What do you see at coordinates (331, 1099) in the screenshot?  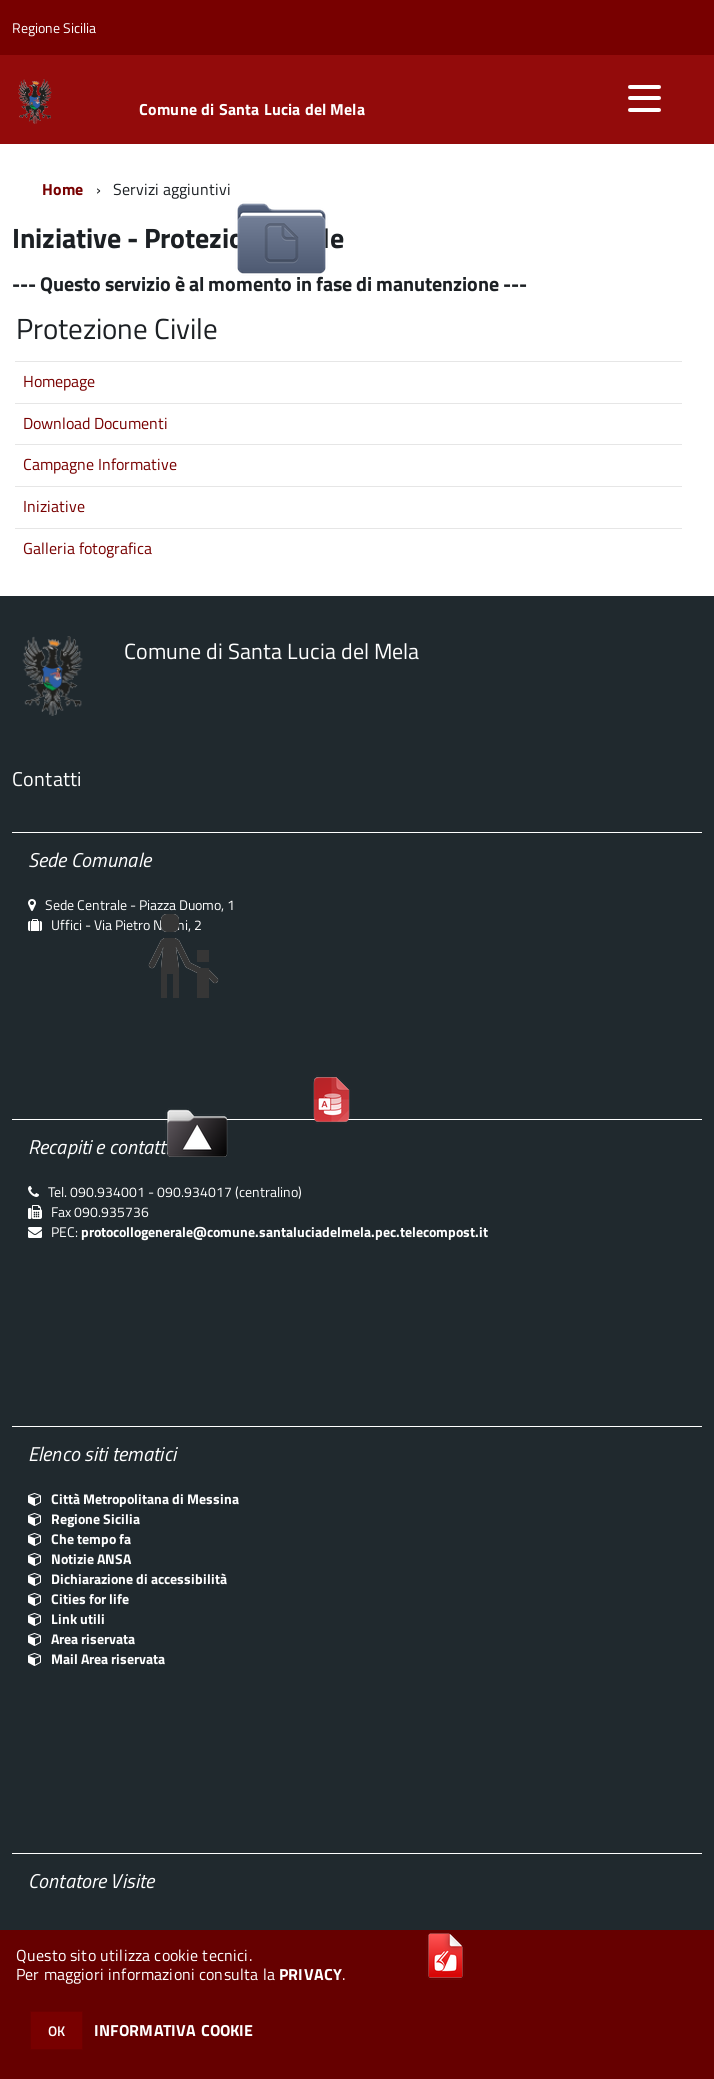 I see `microsoft access database file` at bounding box center [331, 1099].